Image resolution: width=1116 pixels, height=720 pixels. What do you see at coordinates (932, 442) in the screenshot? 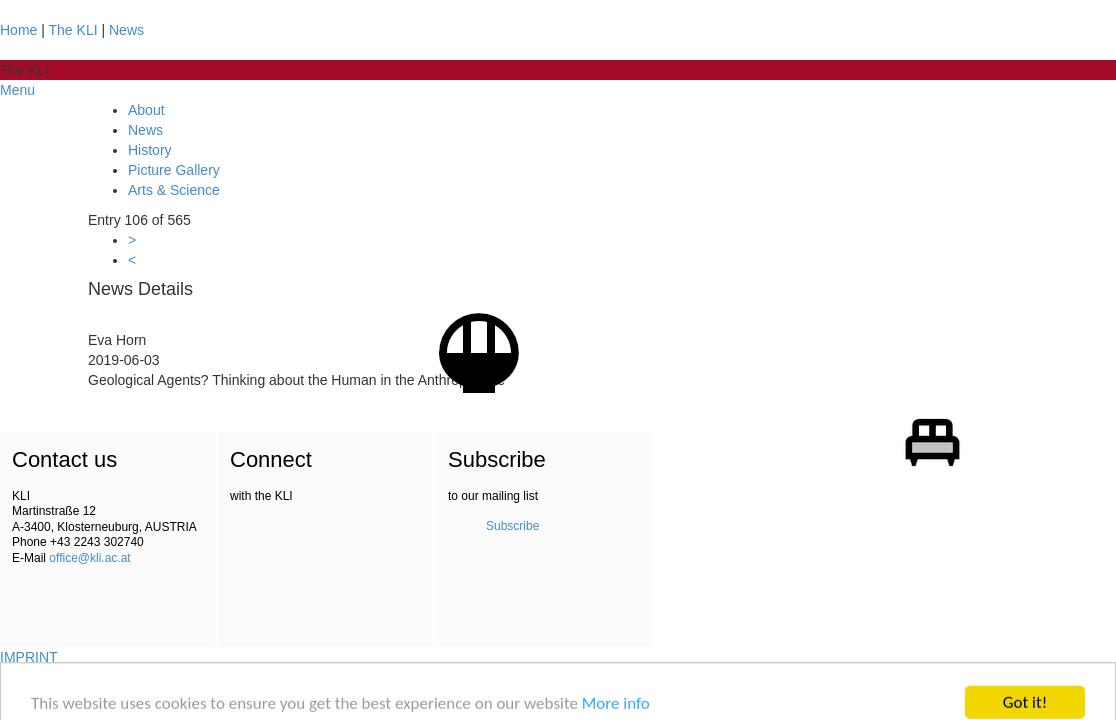
I see `view single room accommodations` at bounding box center [932, 442].